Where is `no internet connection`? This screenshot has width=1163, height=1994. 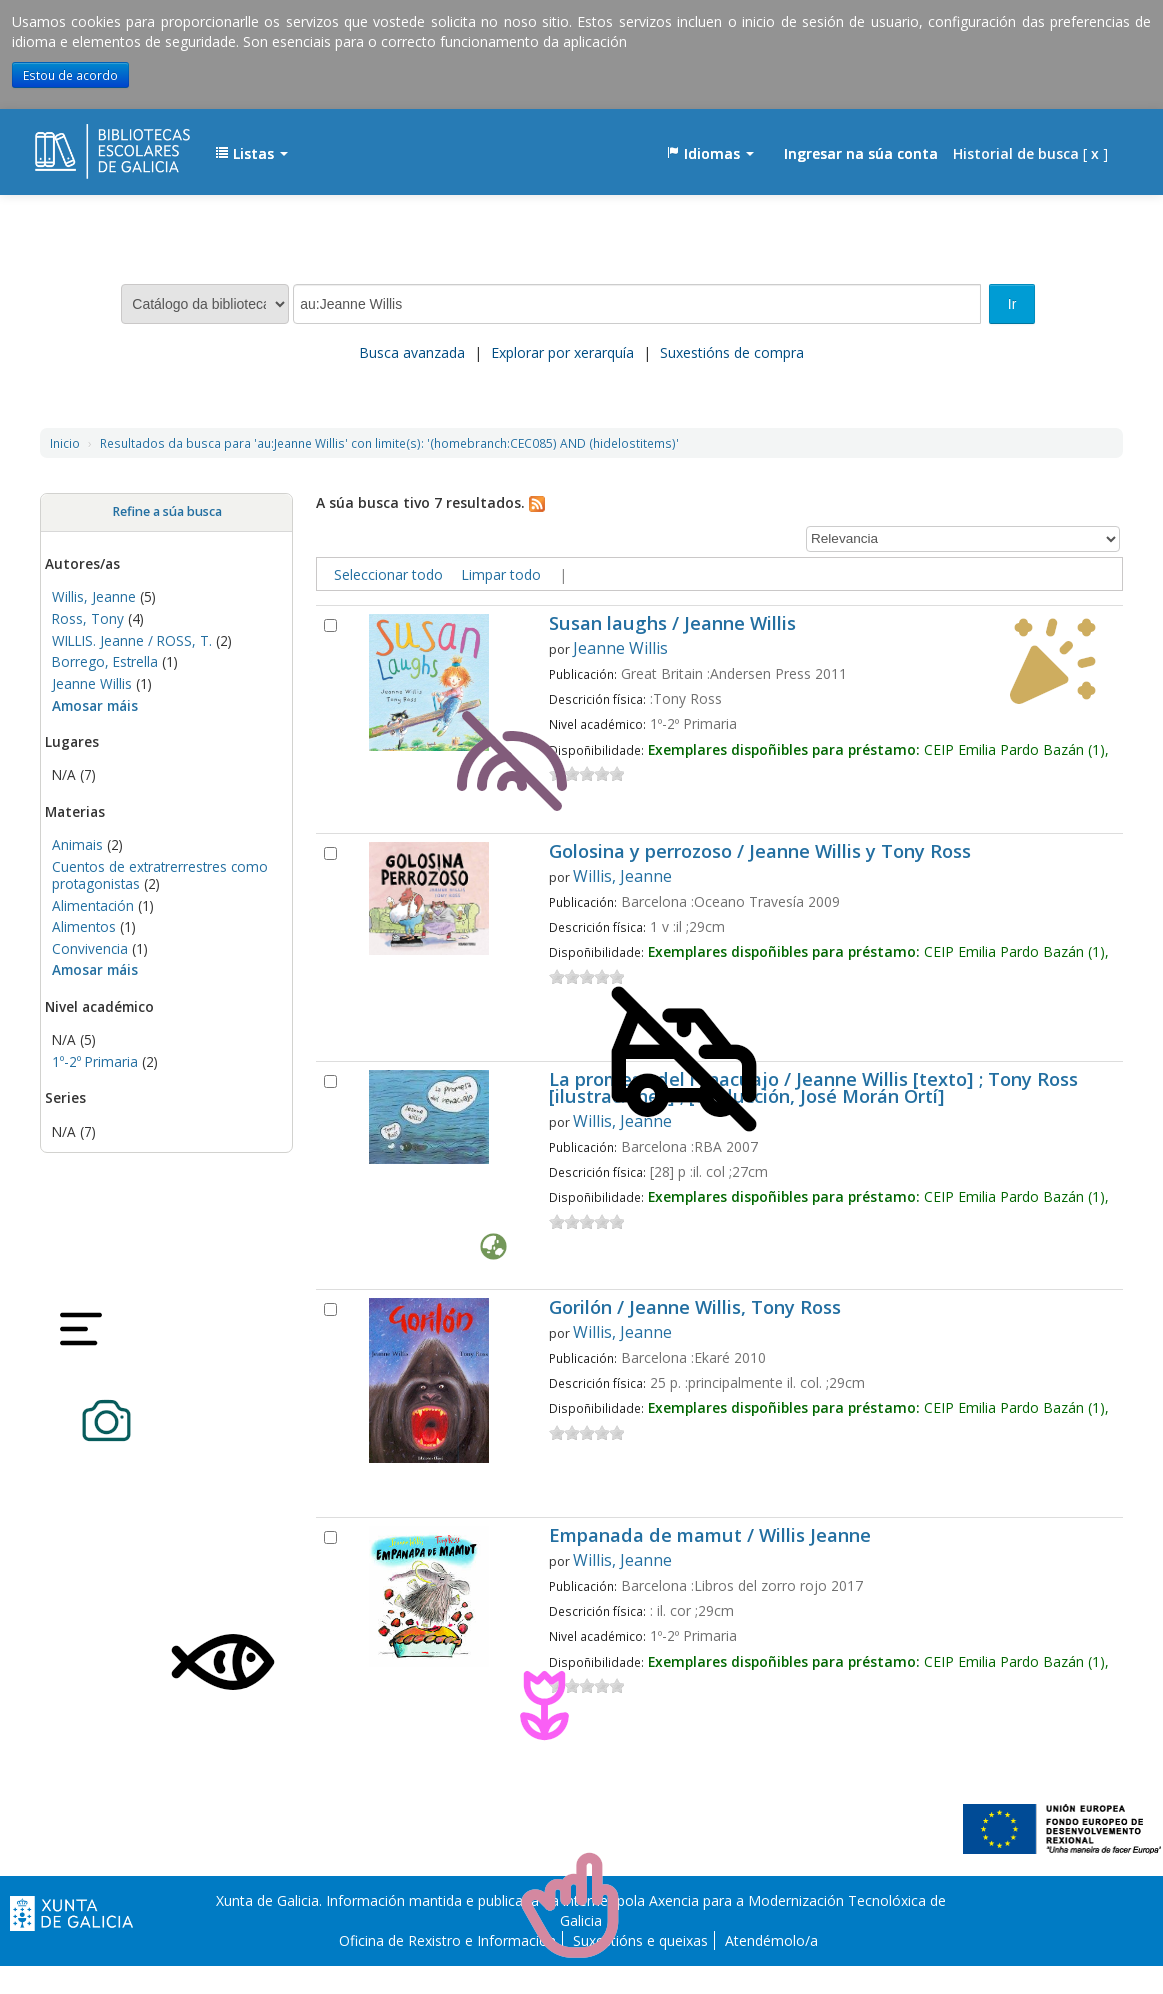
no internet connection is located at coordinates (512, 761).